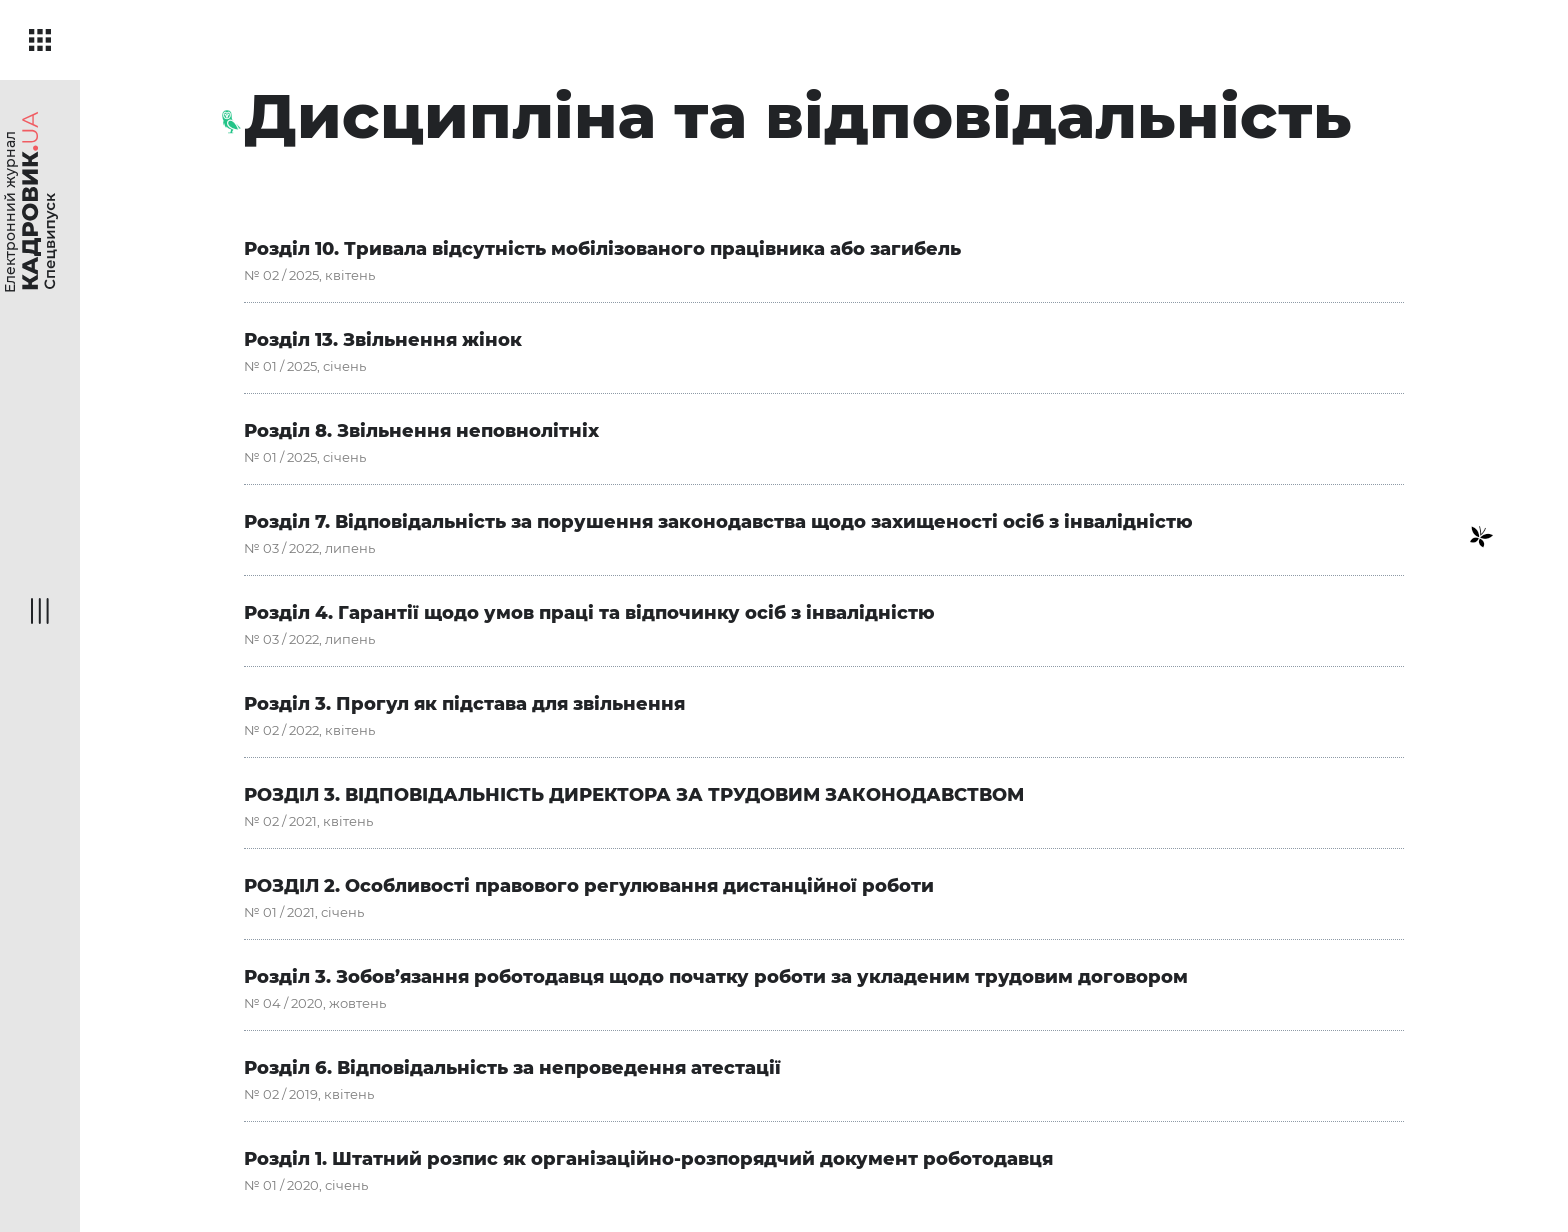  Describe the element at coordinates (1481, 536) in the screenshot. I see `nature or wildlife category indicator` at that location.